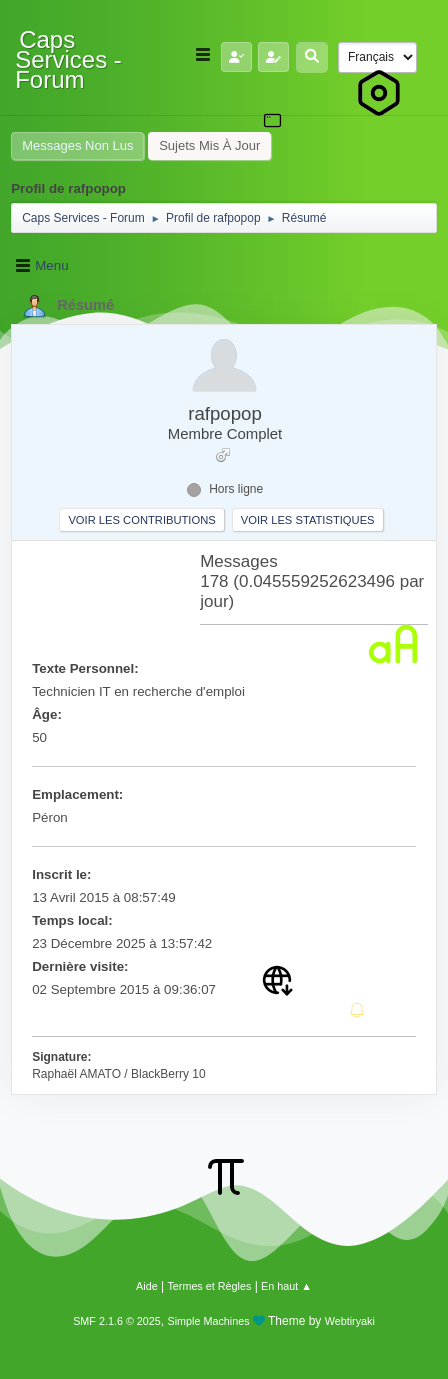 This screenshot has width=448, height=1379. Describe the element at coordinates (272, 120) in the screenshot. I see `open application window` at that location.